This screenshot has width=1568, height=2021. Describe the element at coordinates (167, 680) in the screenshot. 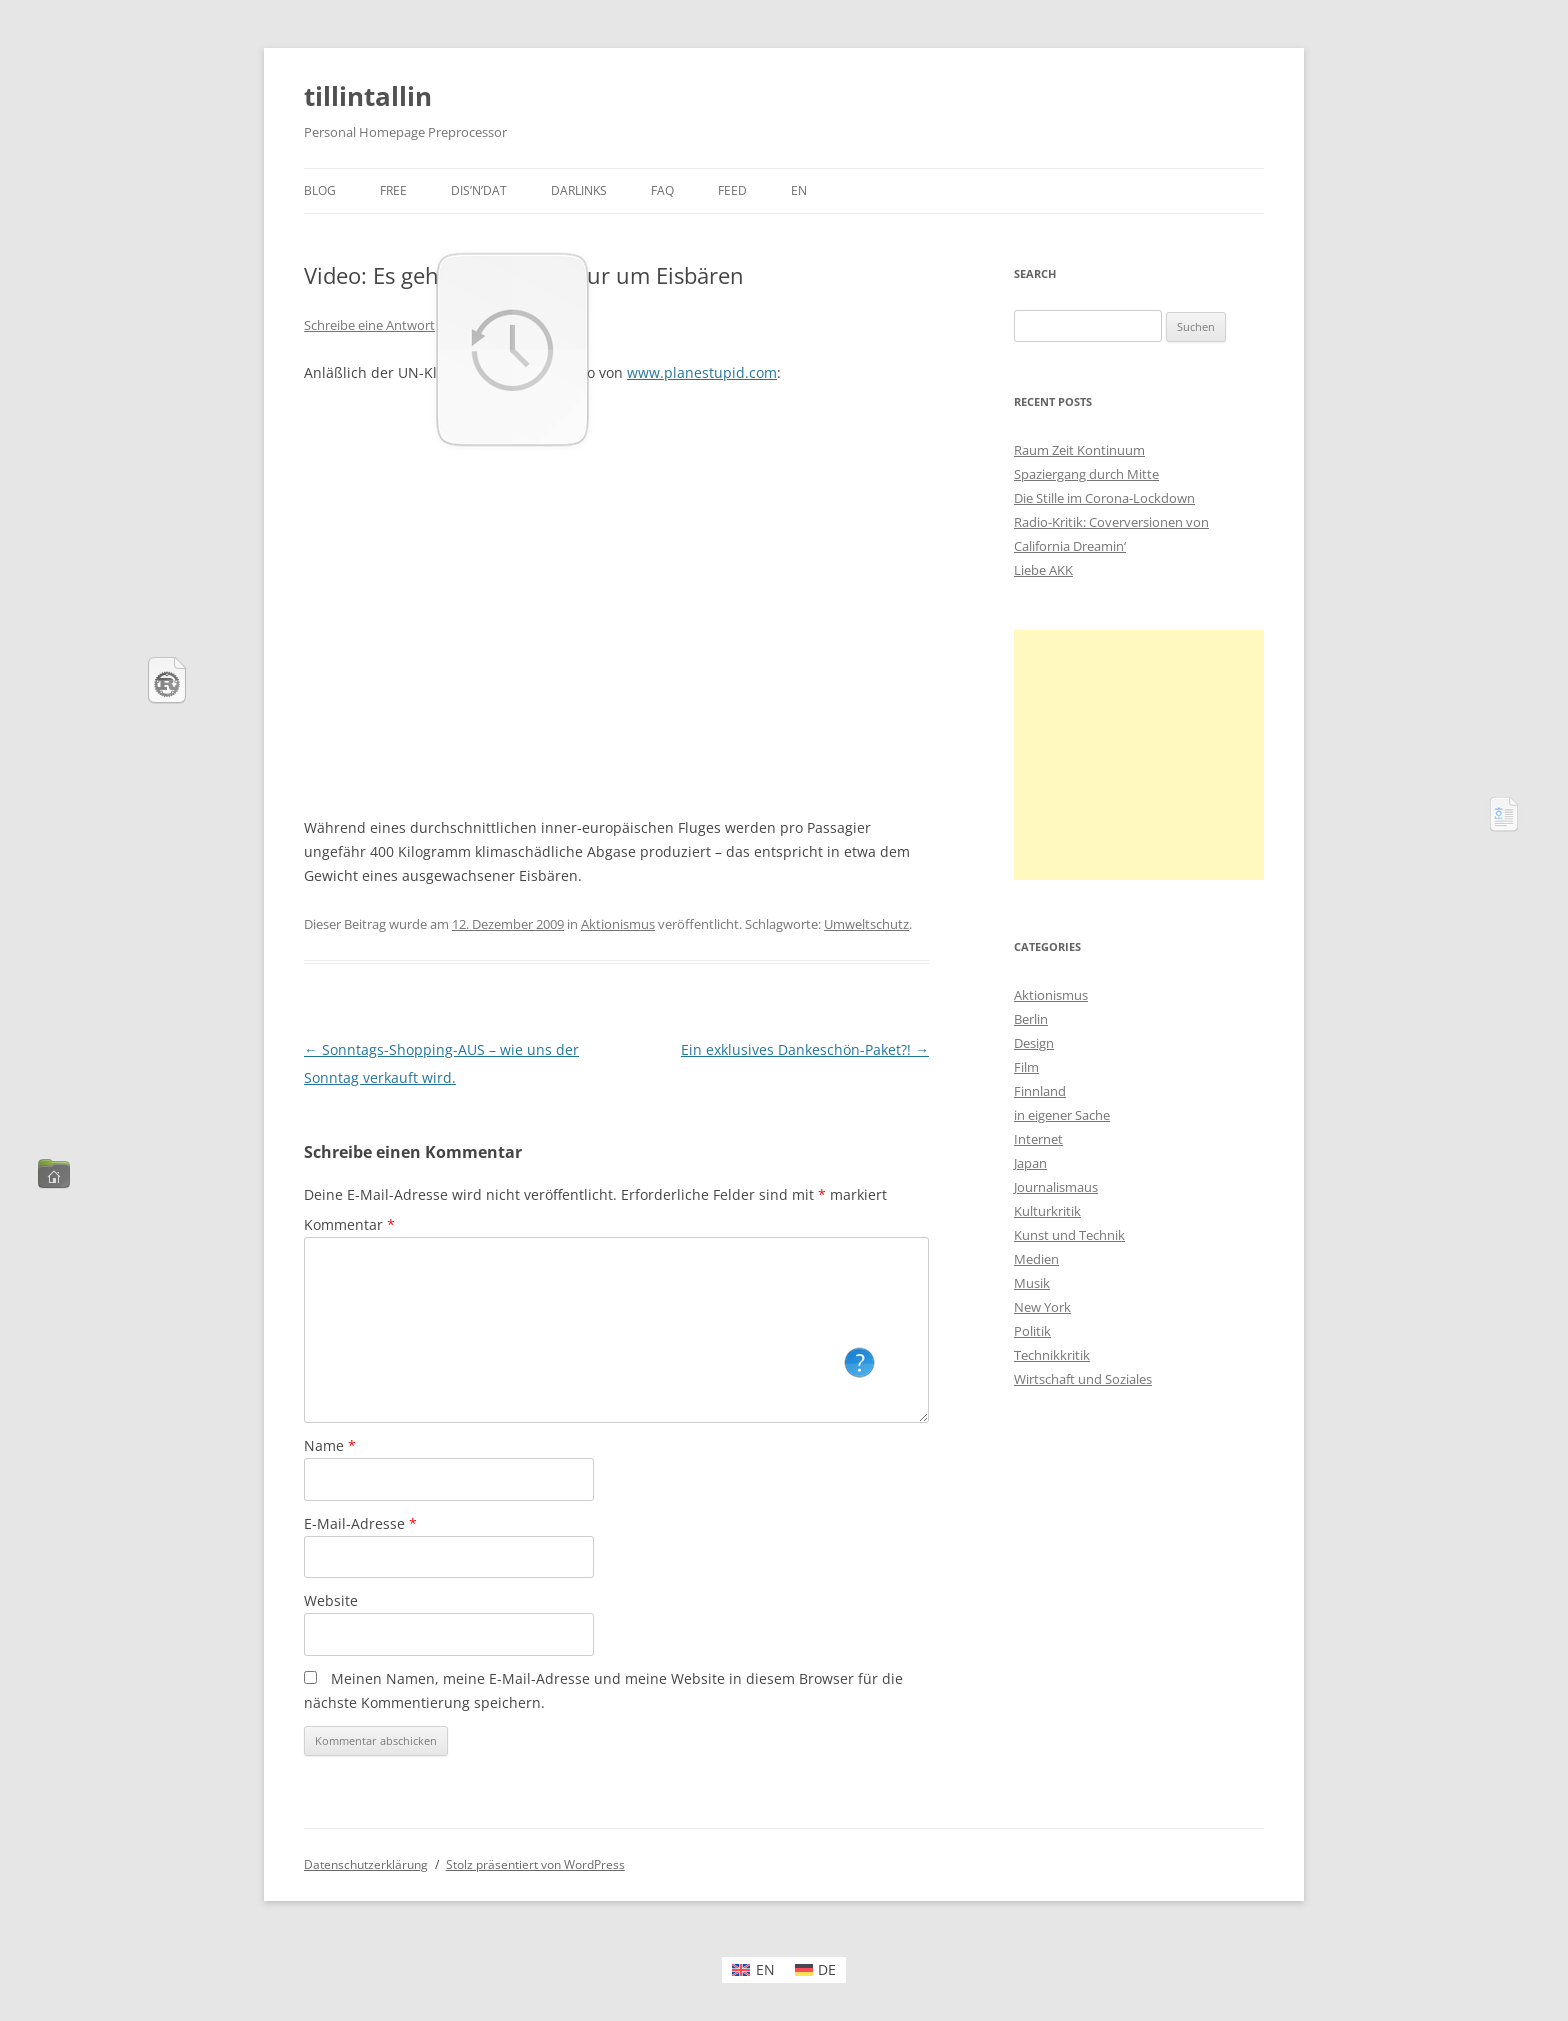

I see `a rust programming language source file` at that location.